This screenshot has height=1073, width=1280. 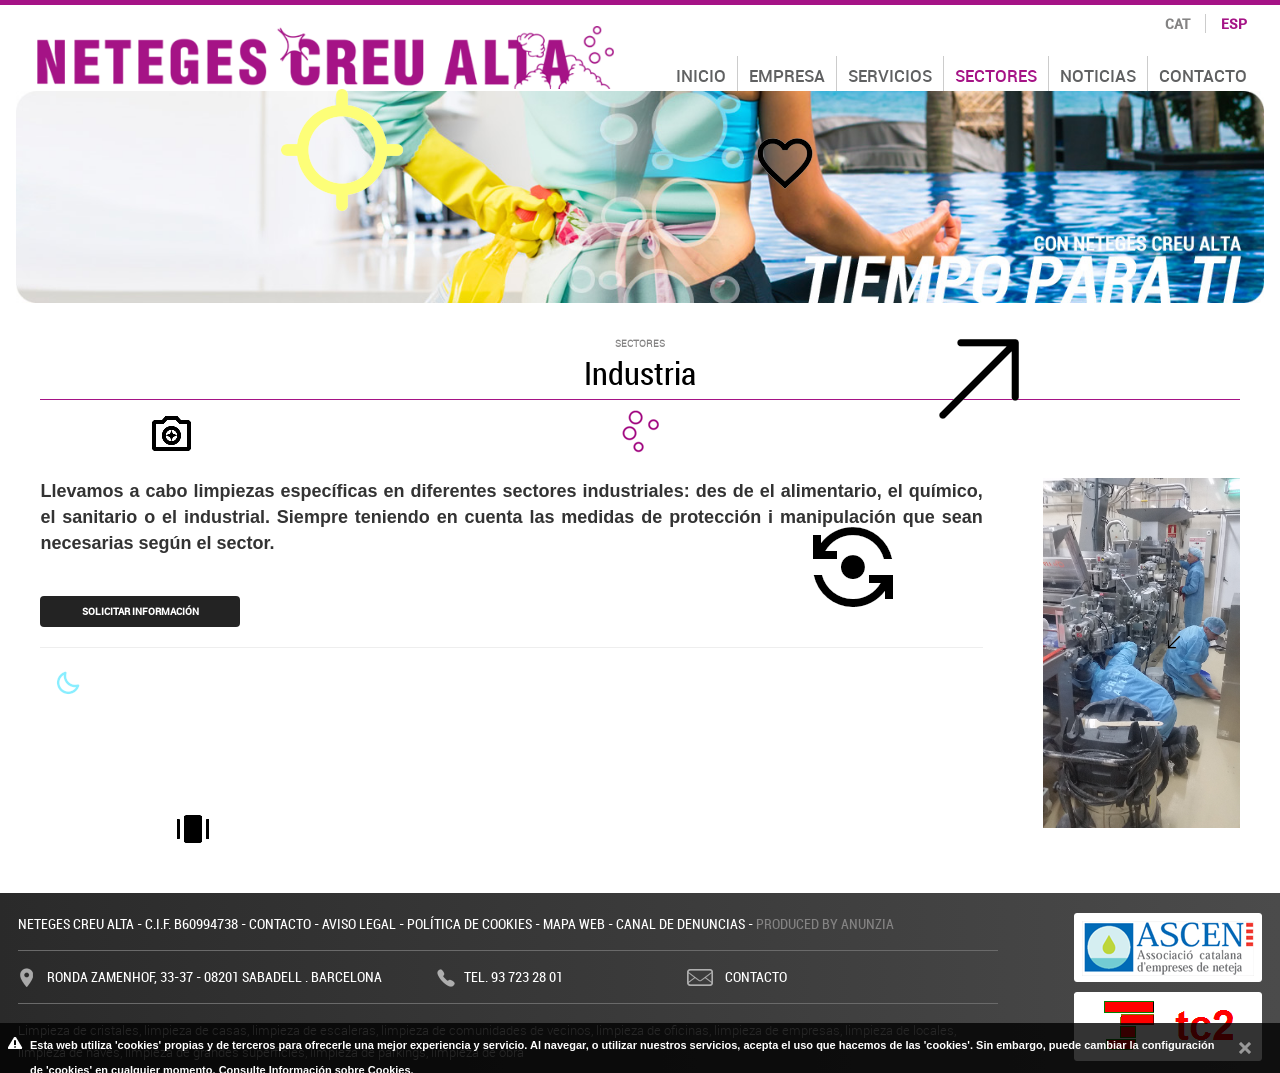 What do you see at coordinates (1173, 642) in the screenshot?
I see `navigate or move southwest on a map` at bounding box center [1173, 642].